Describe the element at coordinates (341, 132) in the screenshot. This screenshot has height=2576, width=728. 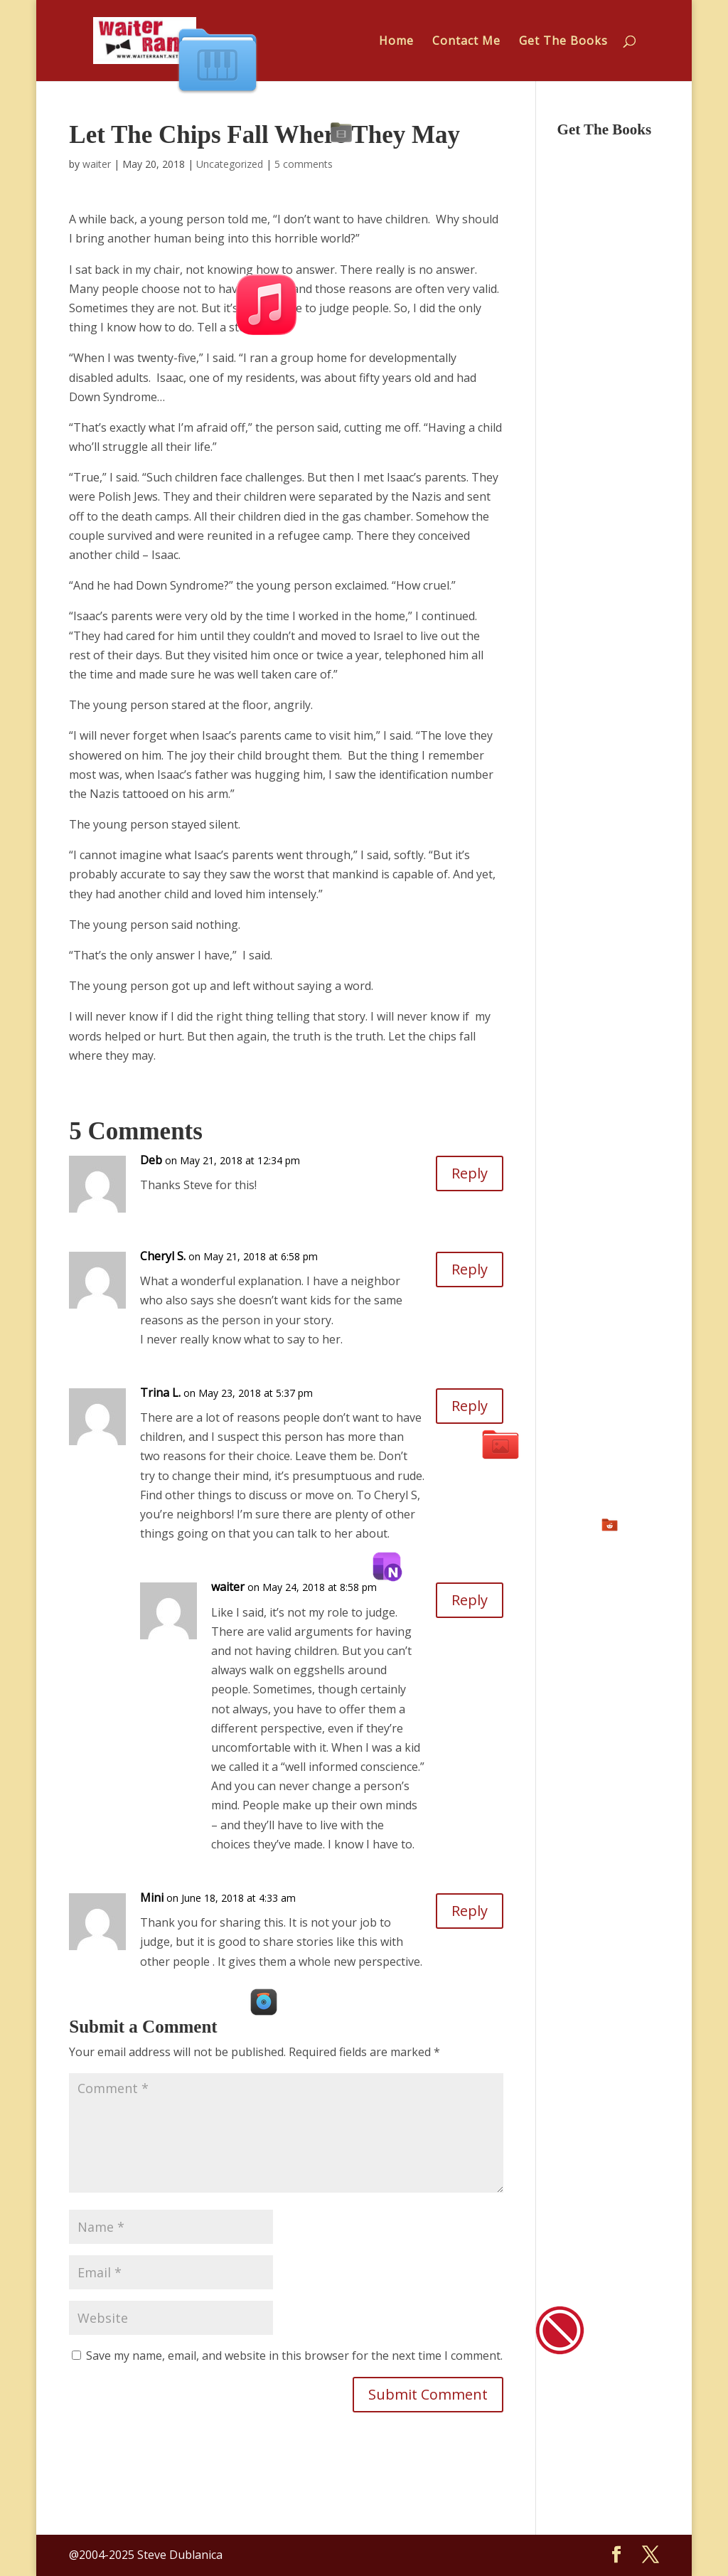
I see `open your videos folder` at that location.